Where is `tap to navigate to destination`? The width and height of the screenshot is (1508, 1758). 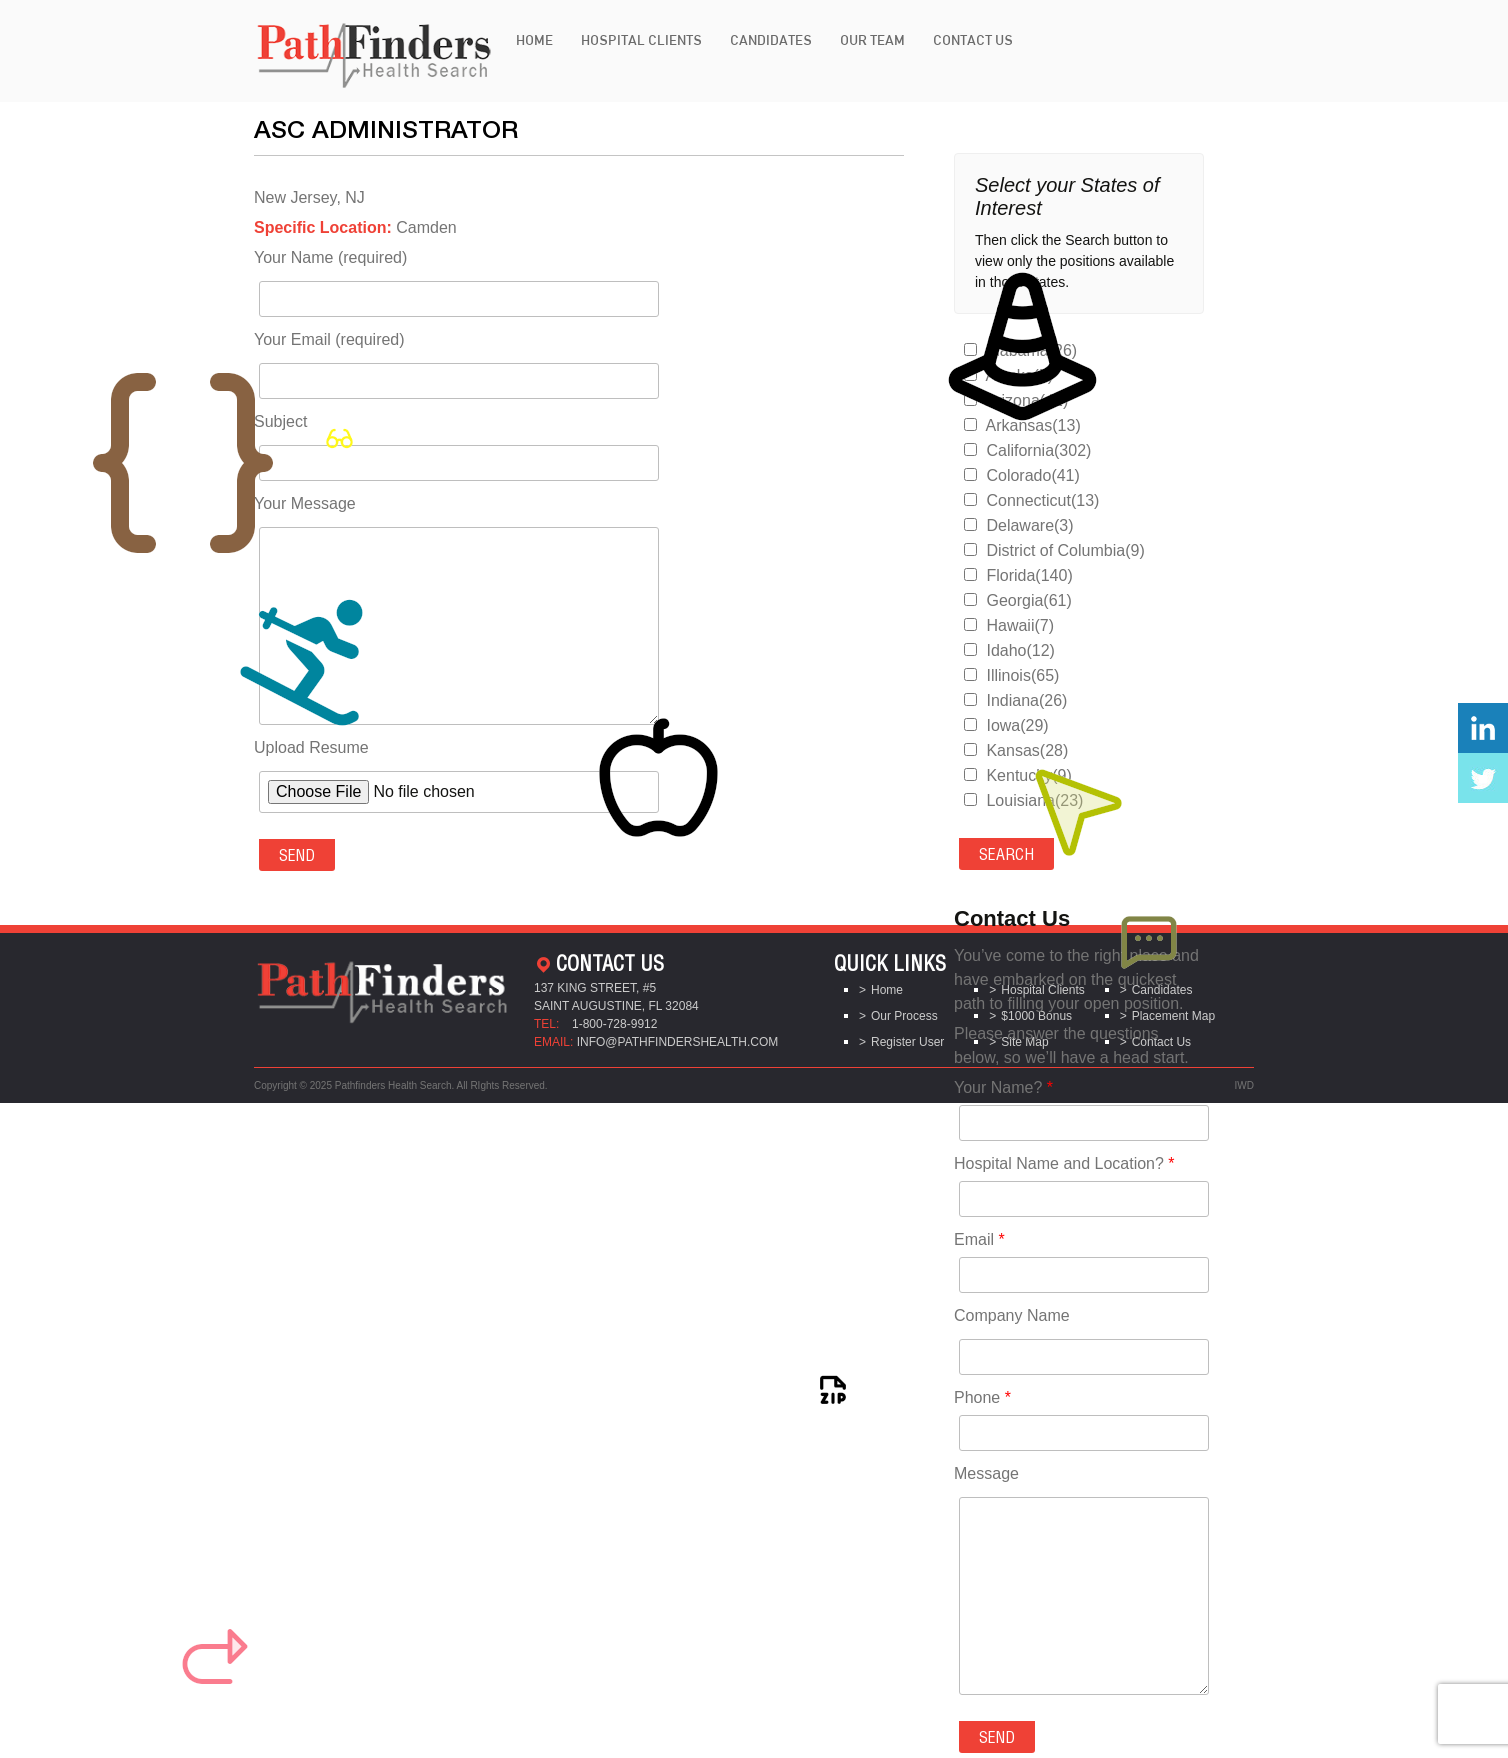
tap to navigate to destination is located at coordinates (1072, 806).